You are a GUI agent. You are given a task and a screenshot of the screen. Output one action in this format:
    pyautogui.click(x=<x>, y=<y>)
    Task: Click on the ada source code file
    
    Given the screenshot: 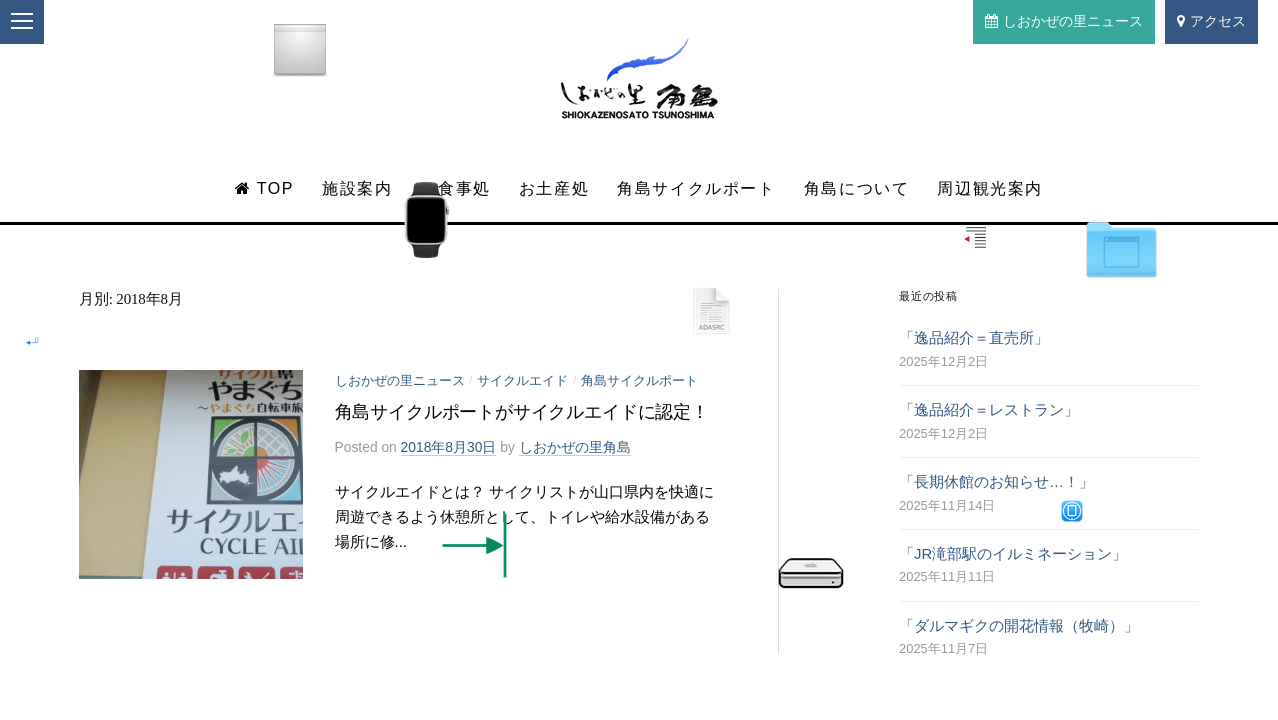 What is the action you would take?
    pyautogui.click(x=711, y=311)
    